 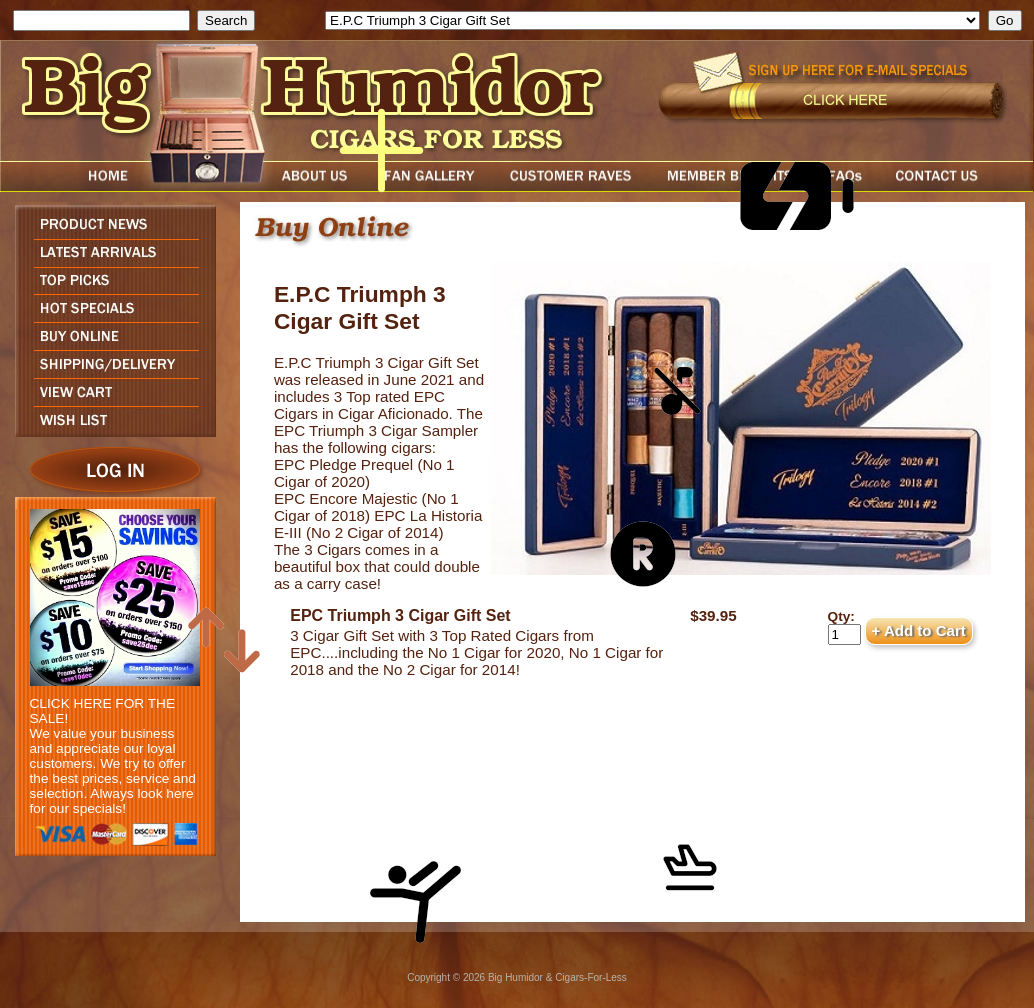 What do you see at coordinates (381, 150) in the screenshot?
I see `add a new item` at bounding box center [381, 150].